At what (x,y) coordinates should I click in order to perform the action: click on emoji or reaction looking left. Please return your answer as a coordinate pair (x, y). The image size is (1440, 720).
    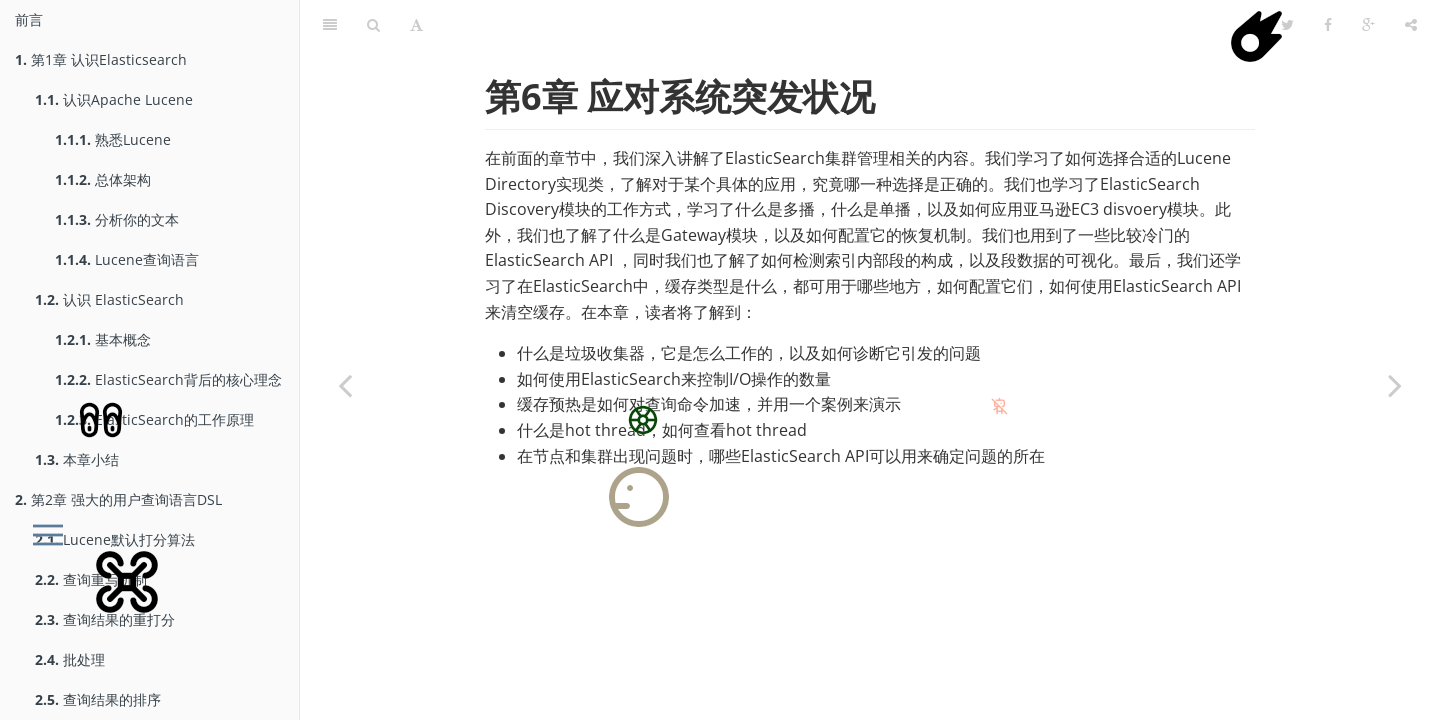
    Looking at the image, I should click on (639, 497).